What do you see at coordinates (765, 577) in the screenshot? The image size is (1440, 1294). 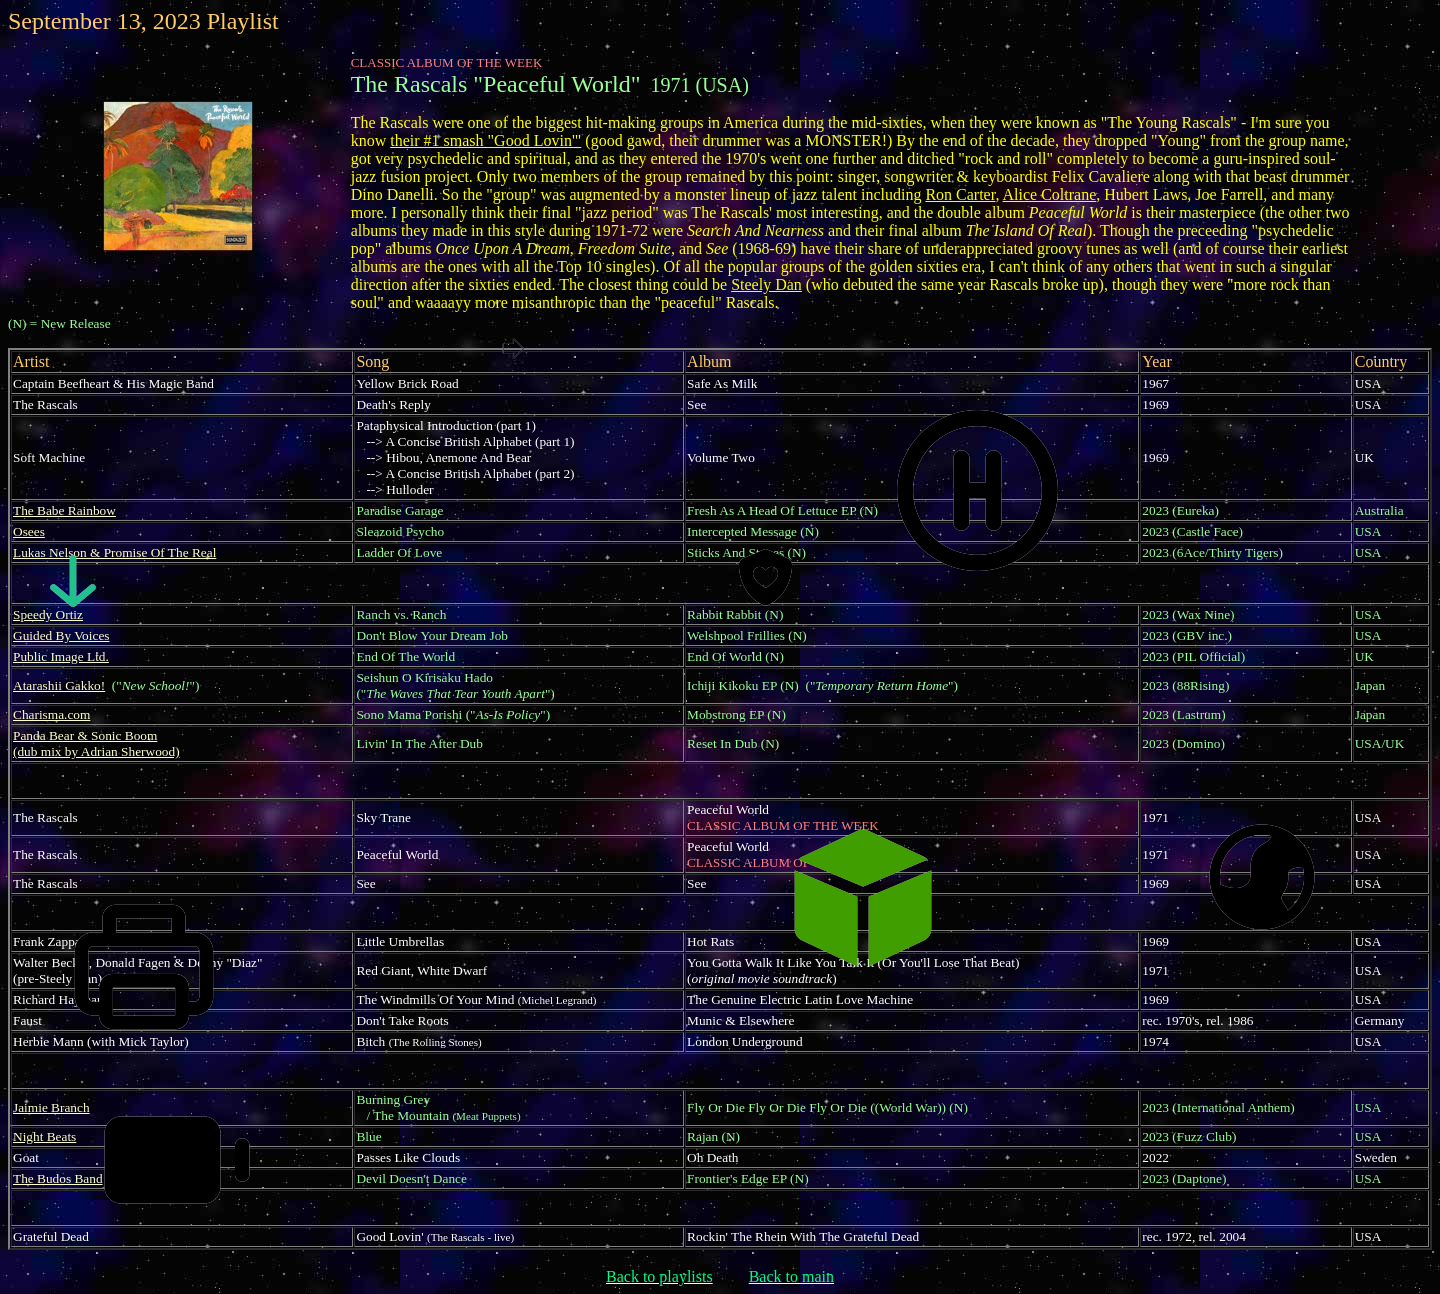 I see `health or medical protection status` at bounding box center [765, 577].